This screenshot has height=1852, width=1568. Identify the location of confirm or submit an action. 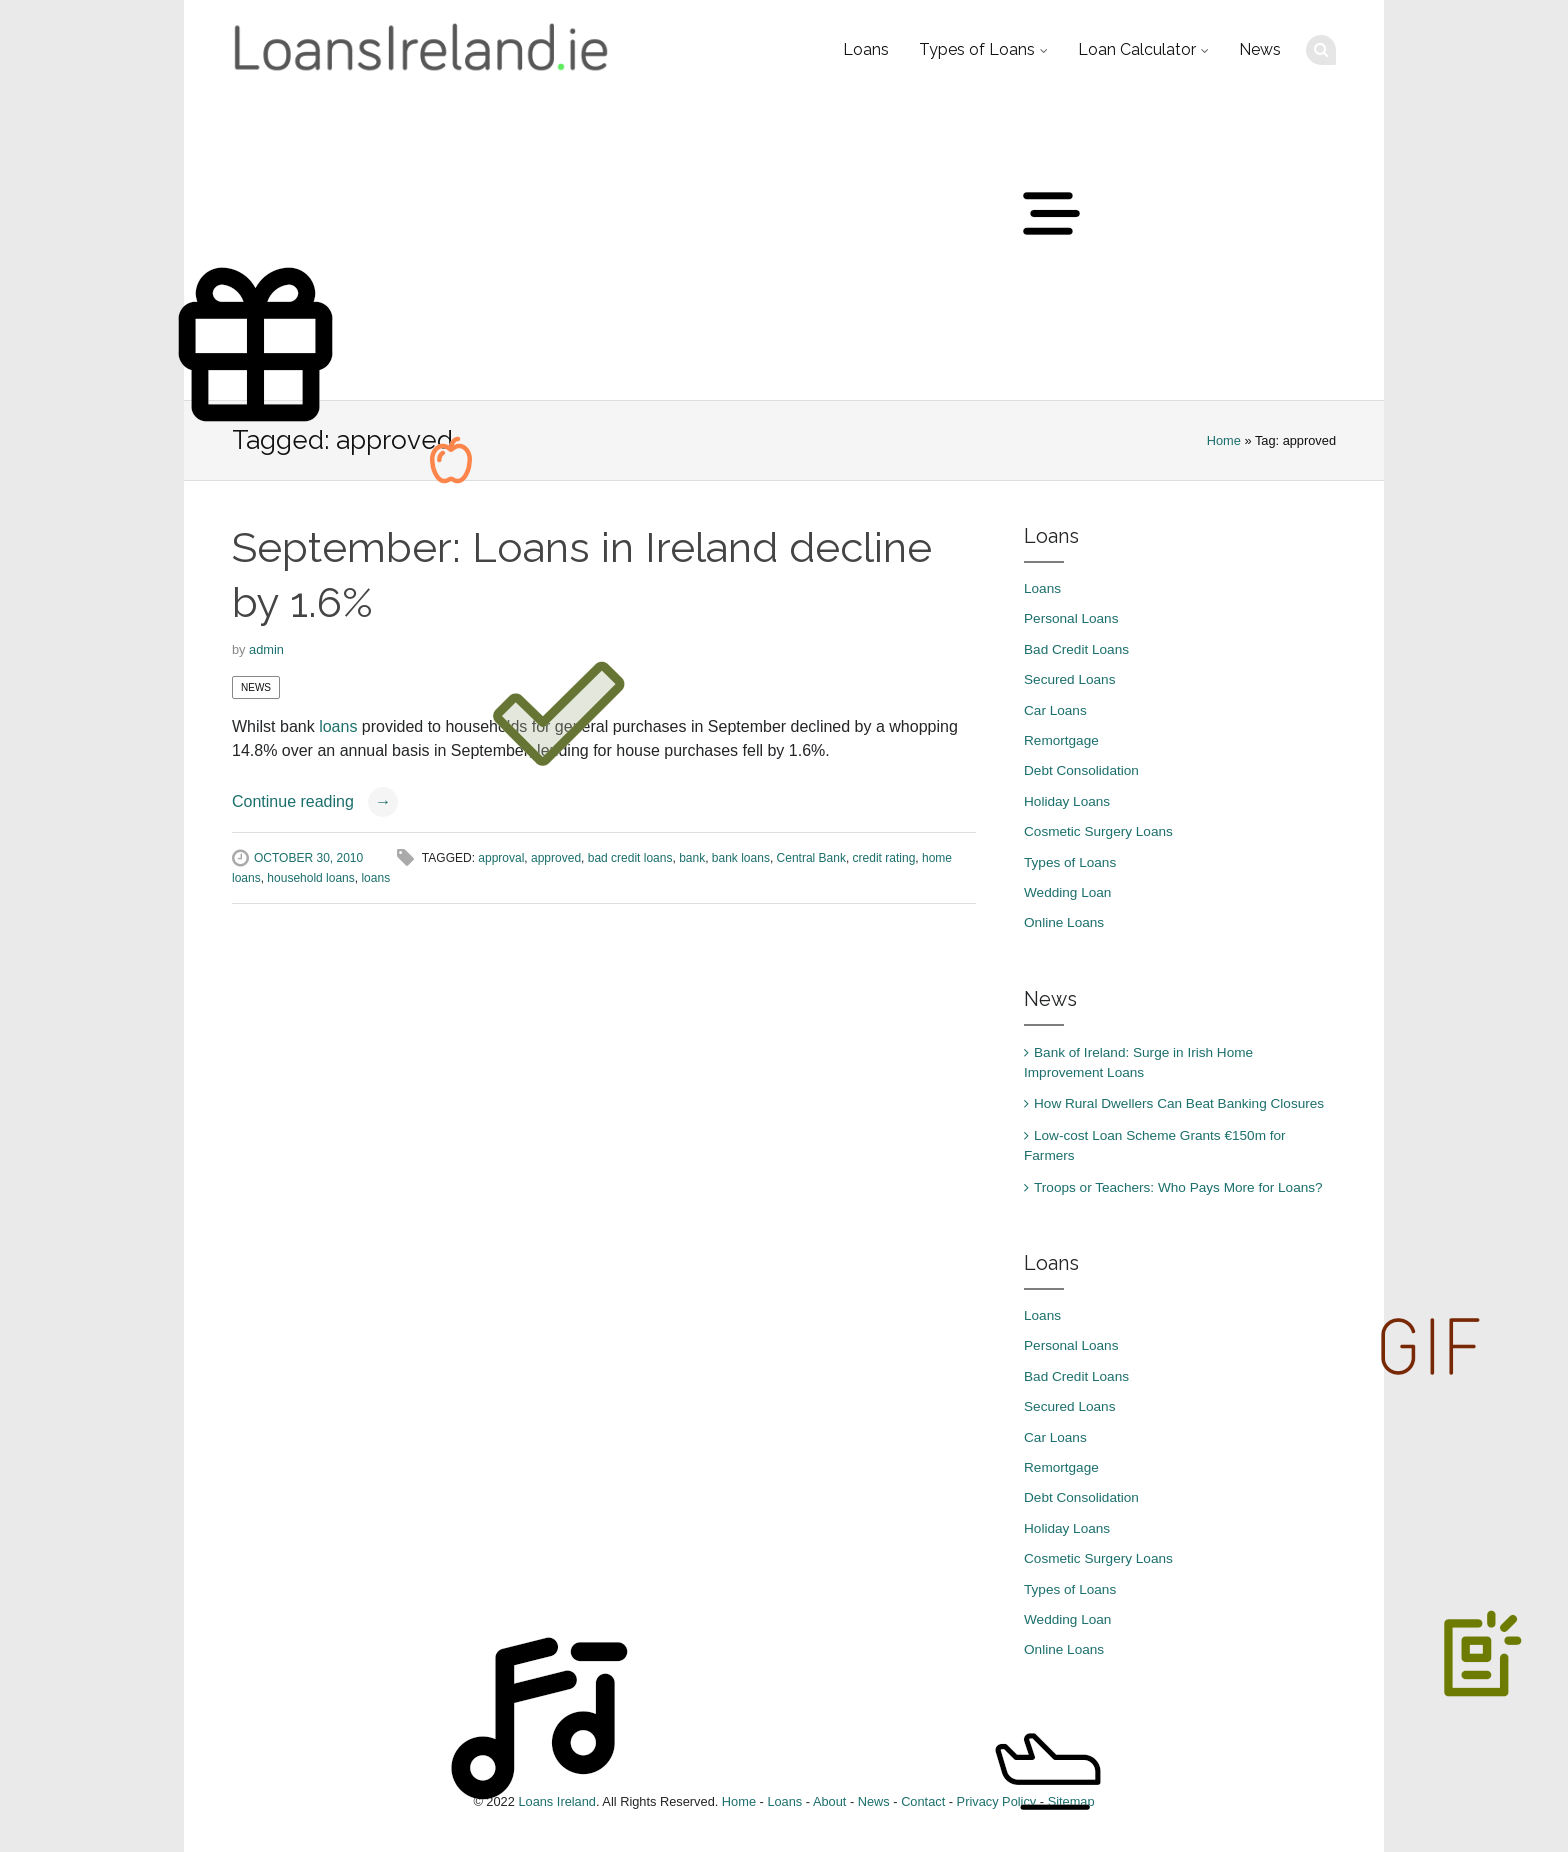
(556, 711).